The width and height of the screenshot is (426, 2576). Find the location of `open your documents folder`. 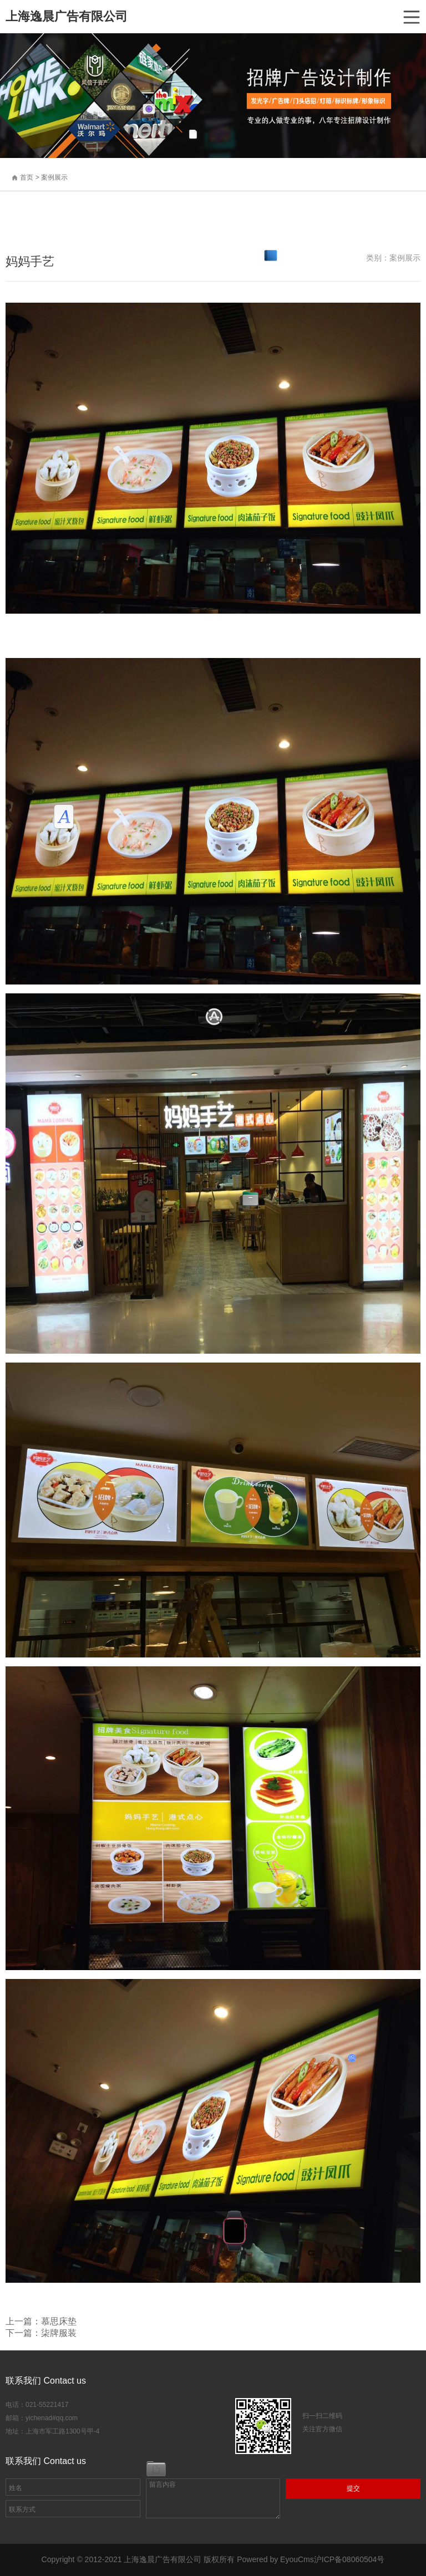

open your documents folder is located at coordinates (156, 2468).